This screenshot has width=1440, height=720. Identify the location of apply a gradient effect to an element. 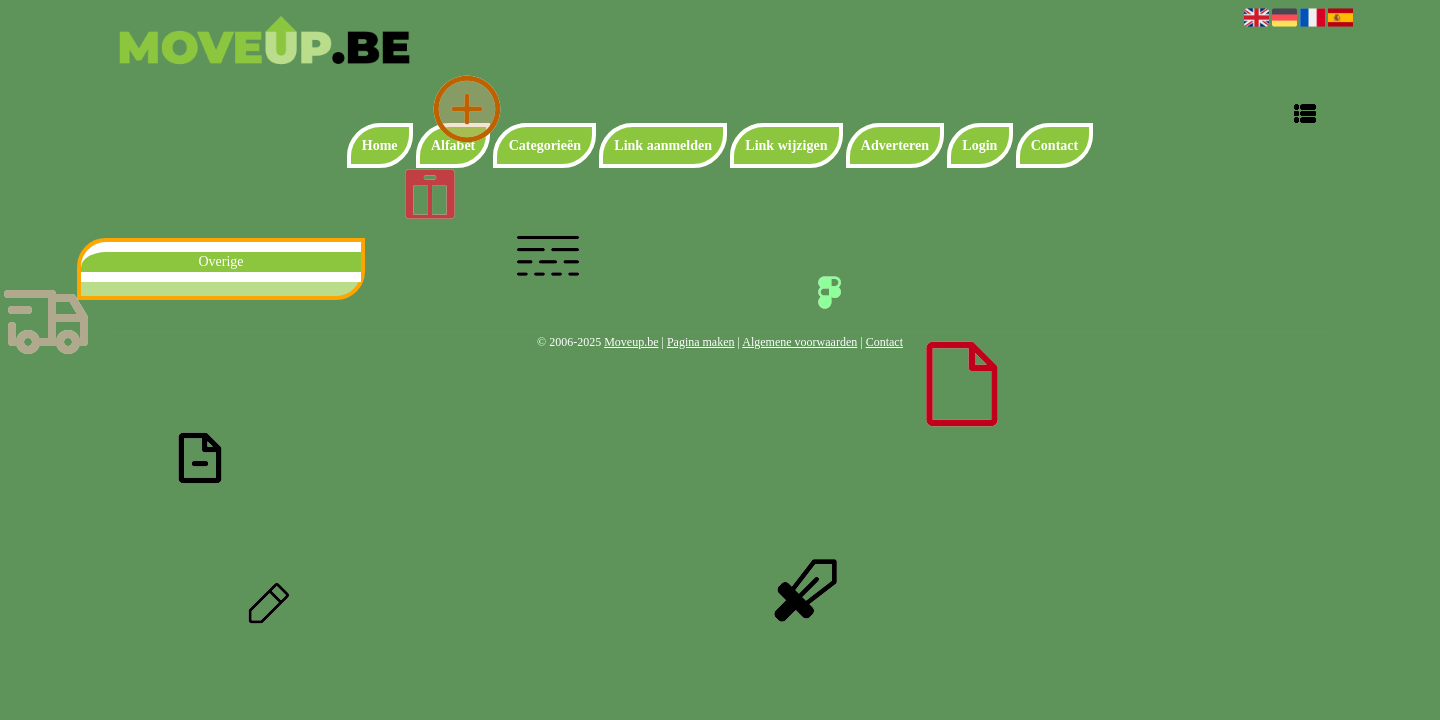
(548, 257).